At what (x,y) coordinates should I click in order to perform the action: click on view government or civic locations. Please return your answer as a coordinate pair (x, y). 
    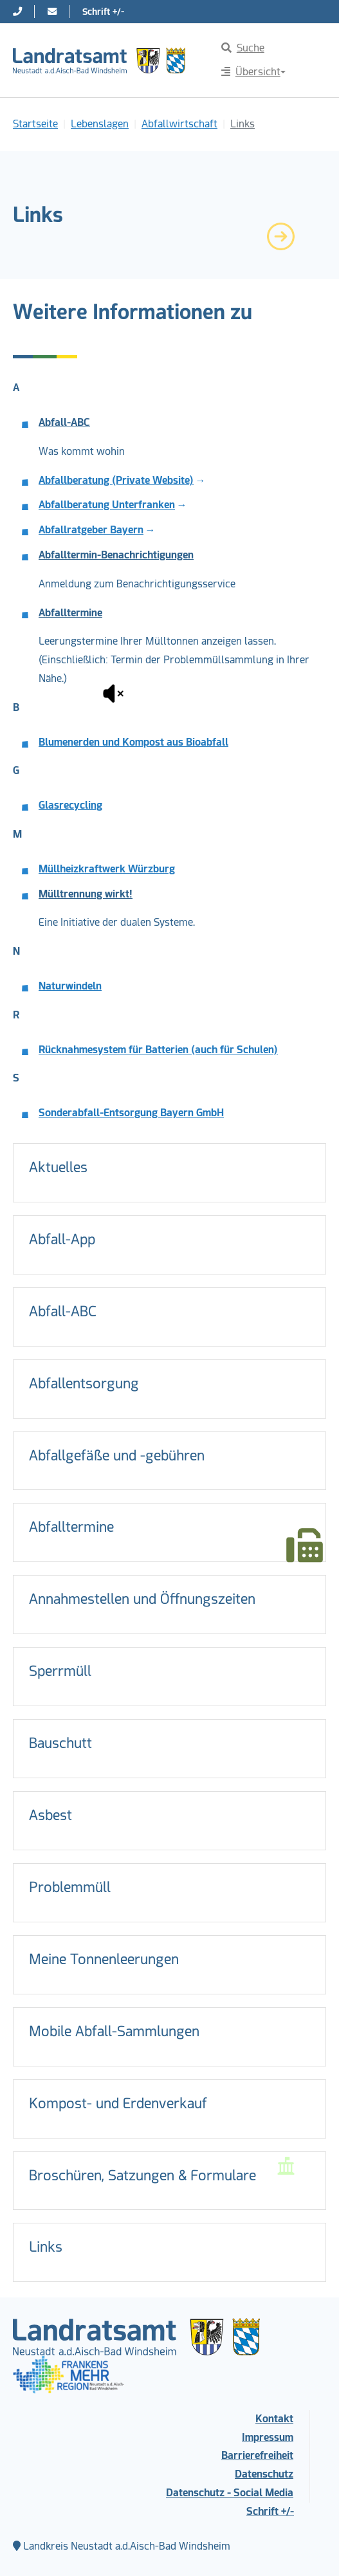
    Looking at the image, I should click on (286, 2166).